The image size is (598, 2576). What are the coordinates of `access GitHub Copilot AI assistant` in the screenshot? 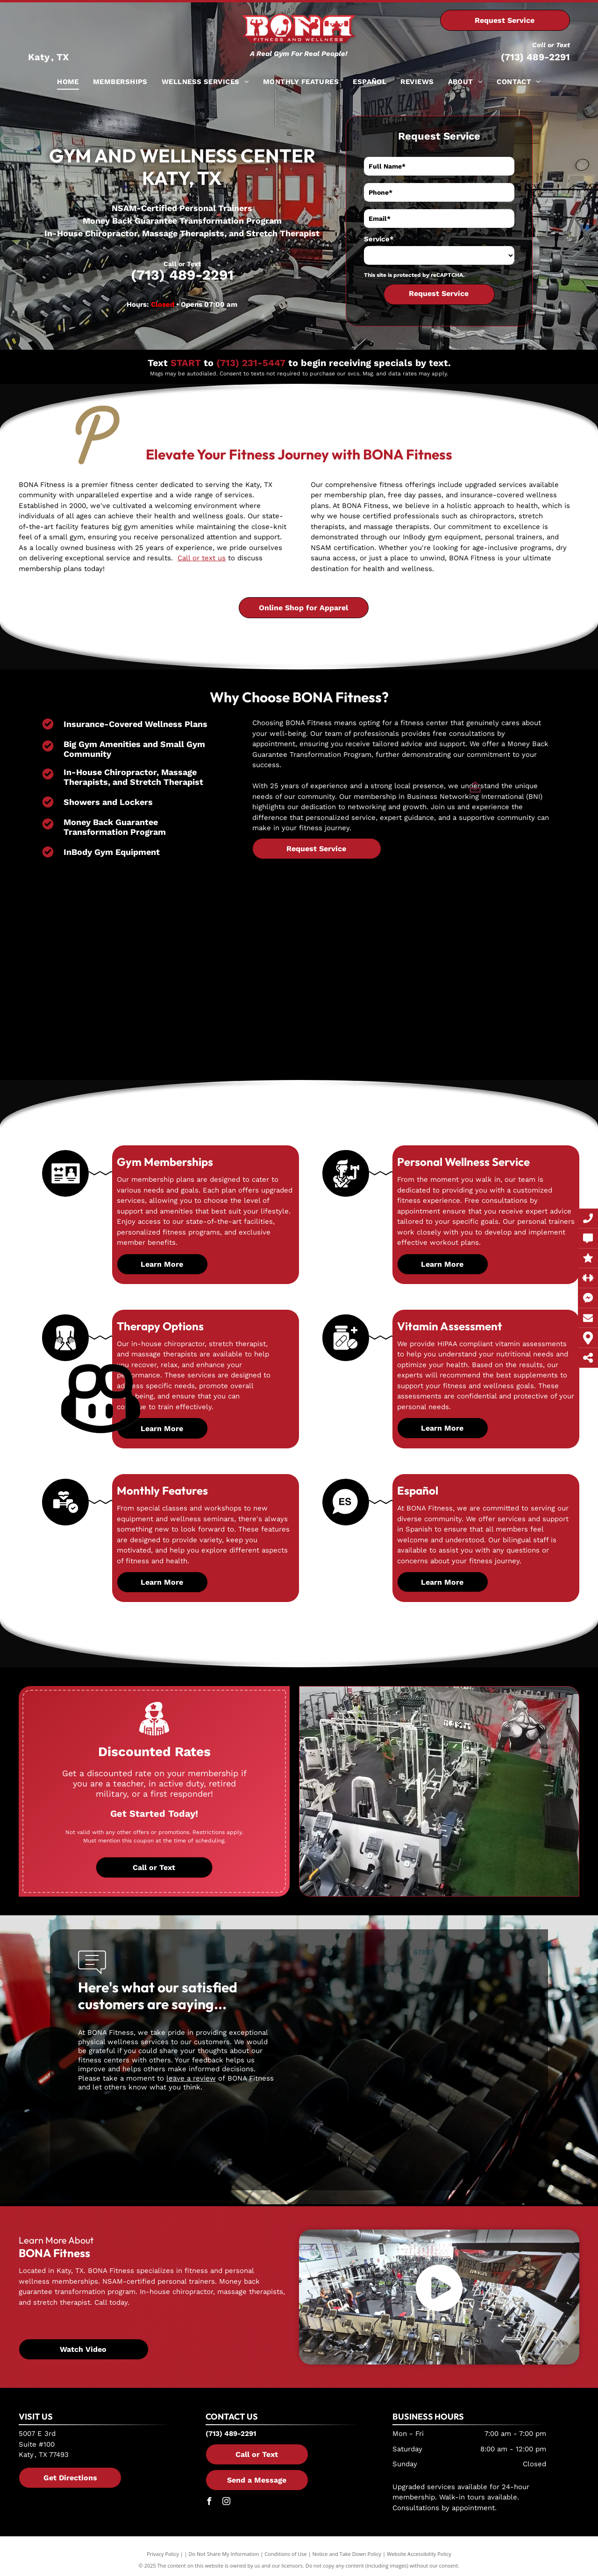 It's located at (100, 1398).